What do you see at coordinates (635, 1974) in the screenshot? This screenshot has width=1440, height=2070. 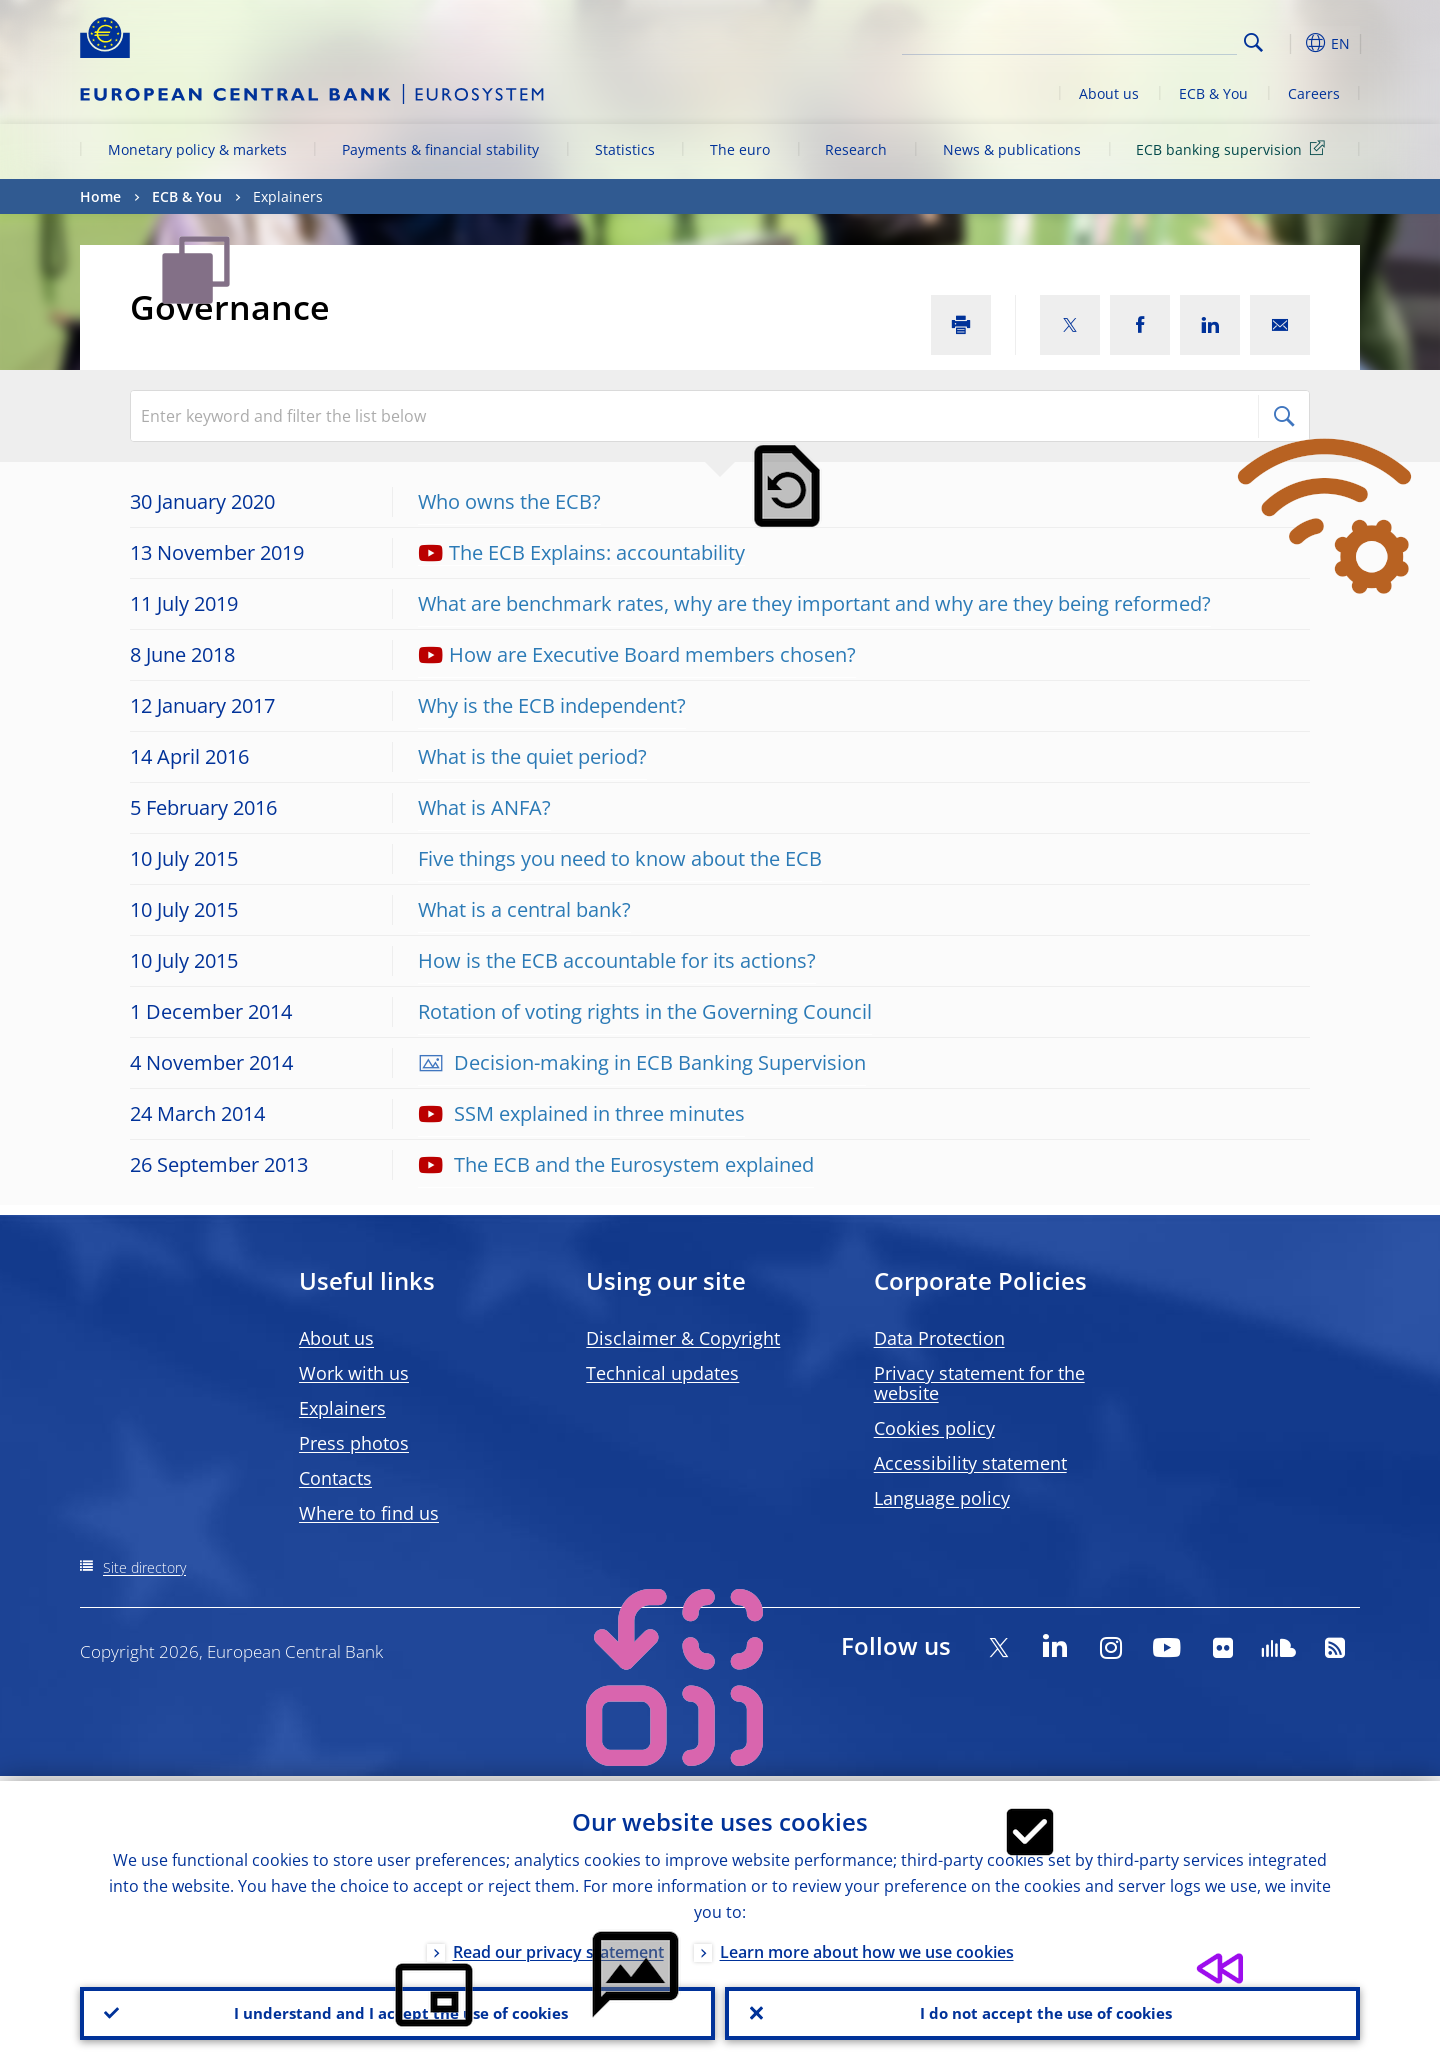 I see `send or receive a picture message (MMS)` at bounding box center [635, 1974].